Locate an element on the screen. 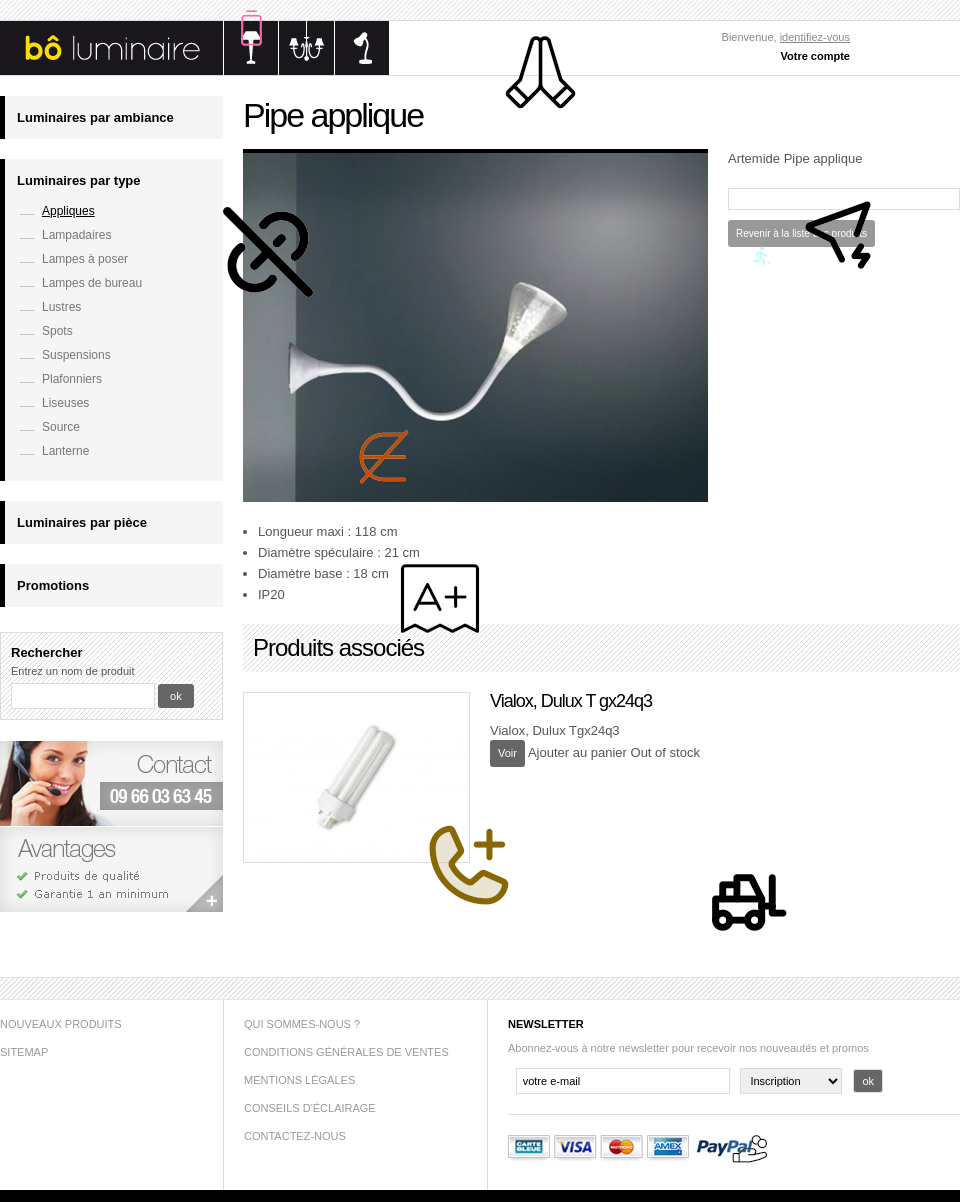 This screenshot has height=1202, width=960. access football or soccer games is located at coordinates (762, 256).